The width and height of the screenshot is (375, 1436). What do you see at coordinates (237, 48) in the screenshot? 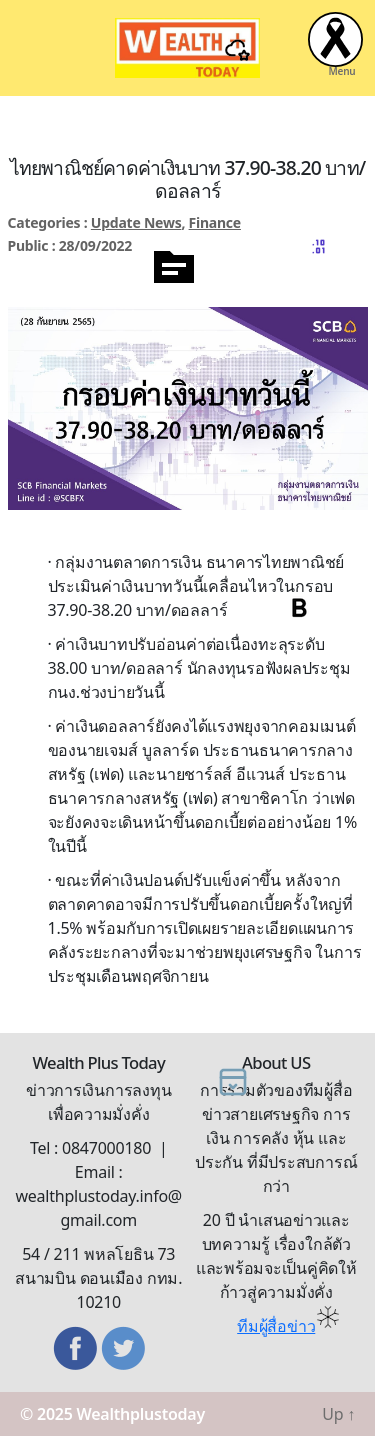
I see `mark cloud content as favorite` at bounding box center [237, 48].